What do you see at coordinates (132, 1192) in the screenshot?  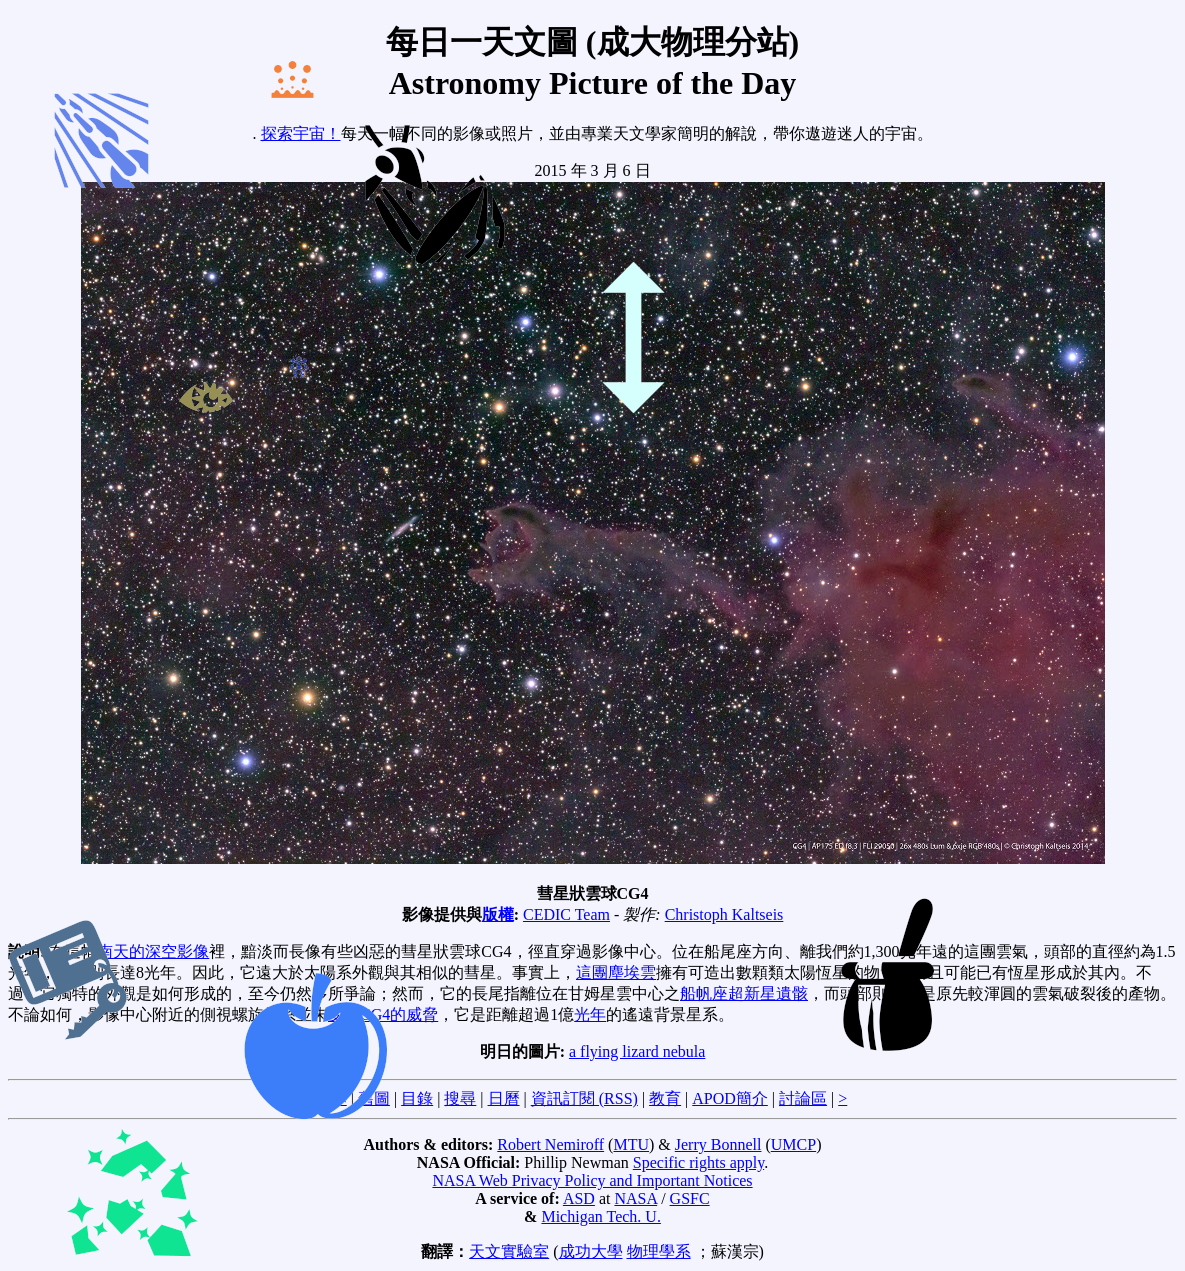 I see `in-game currency or gold rewards` at bounding box center [132, 1192].